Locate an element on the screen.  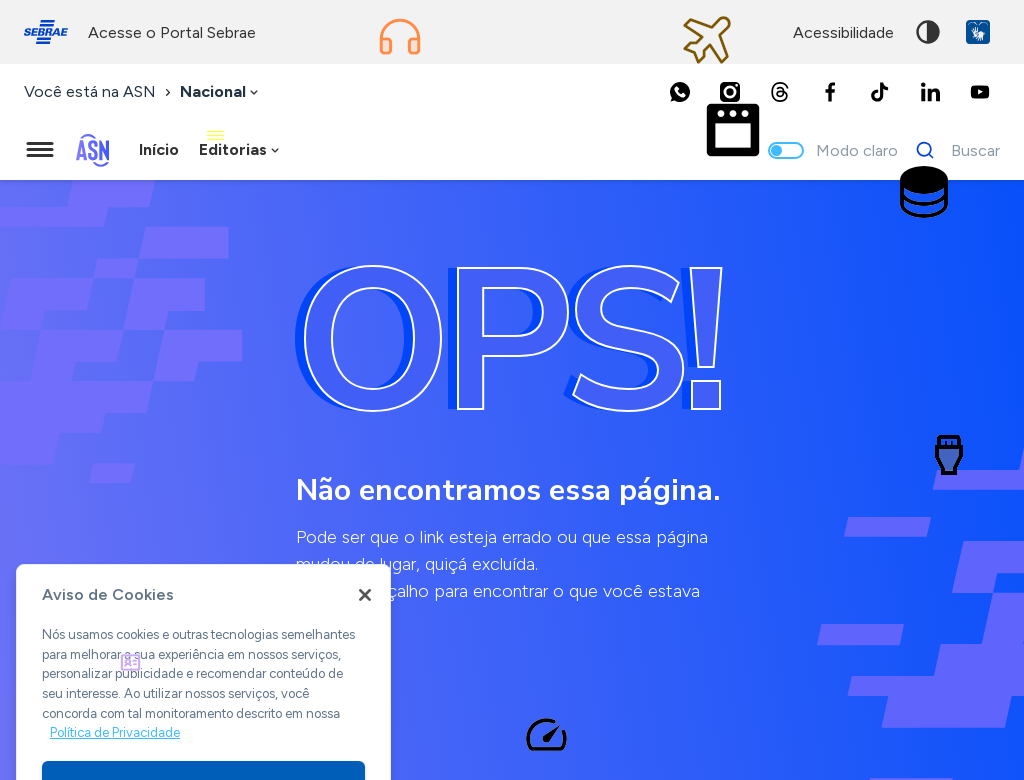
adjust playback speed settings is located at coordinates (546, 734).